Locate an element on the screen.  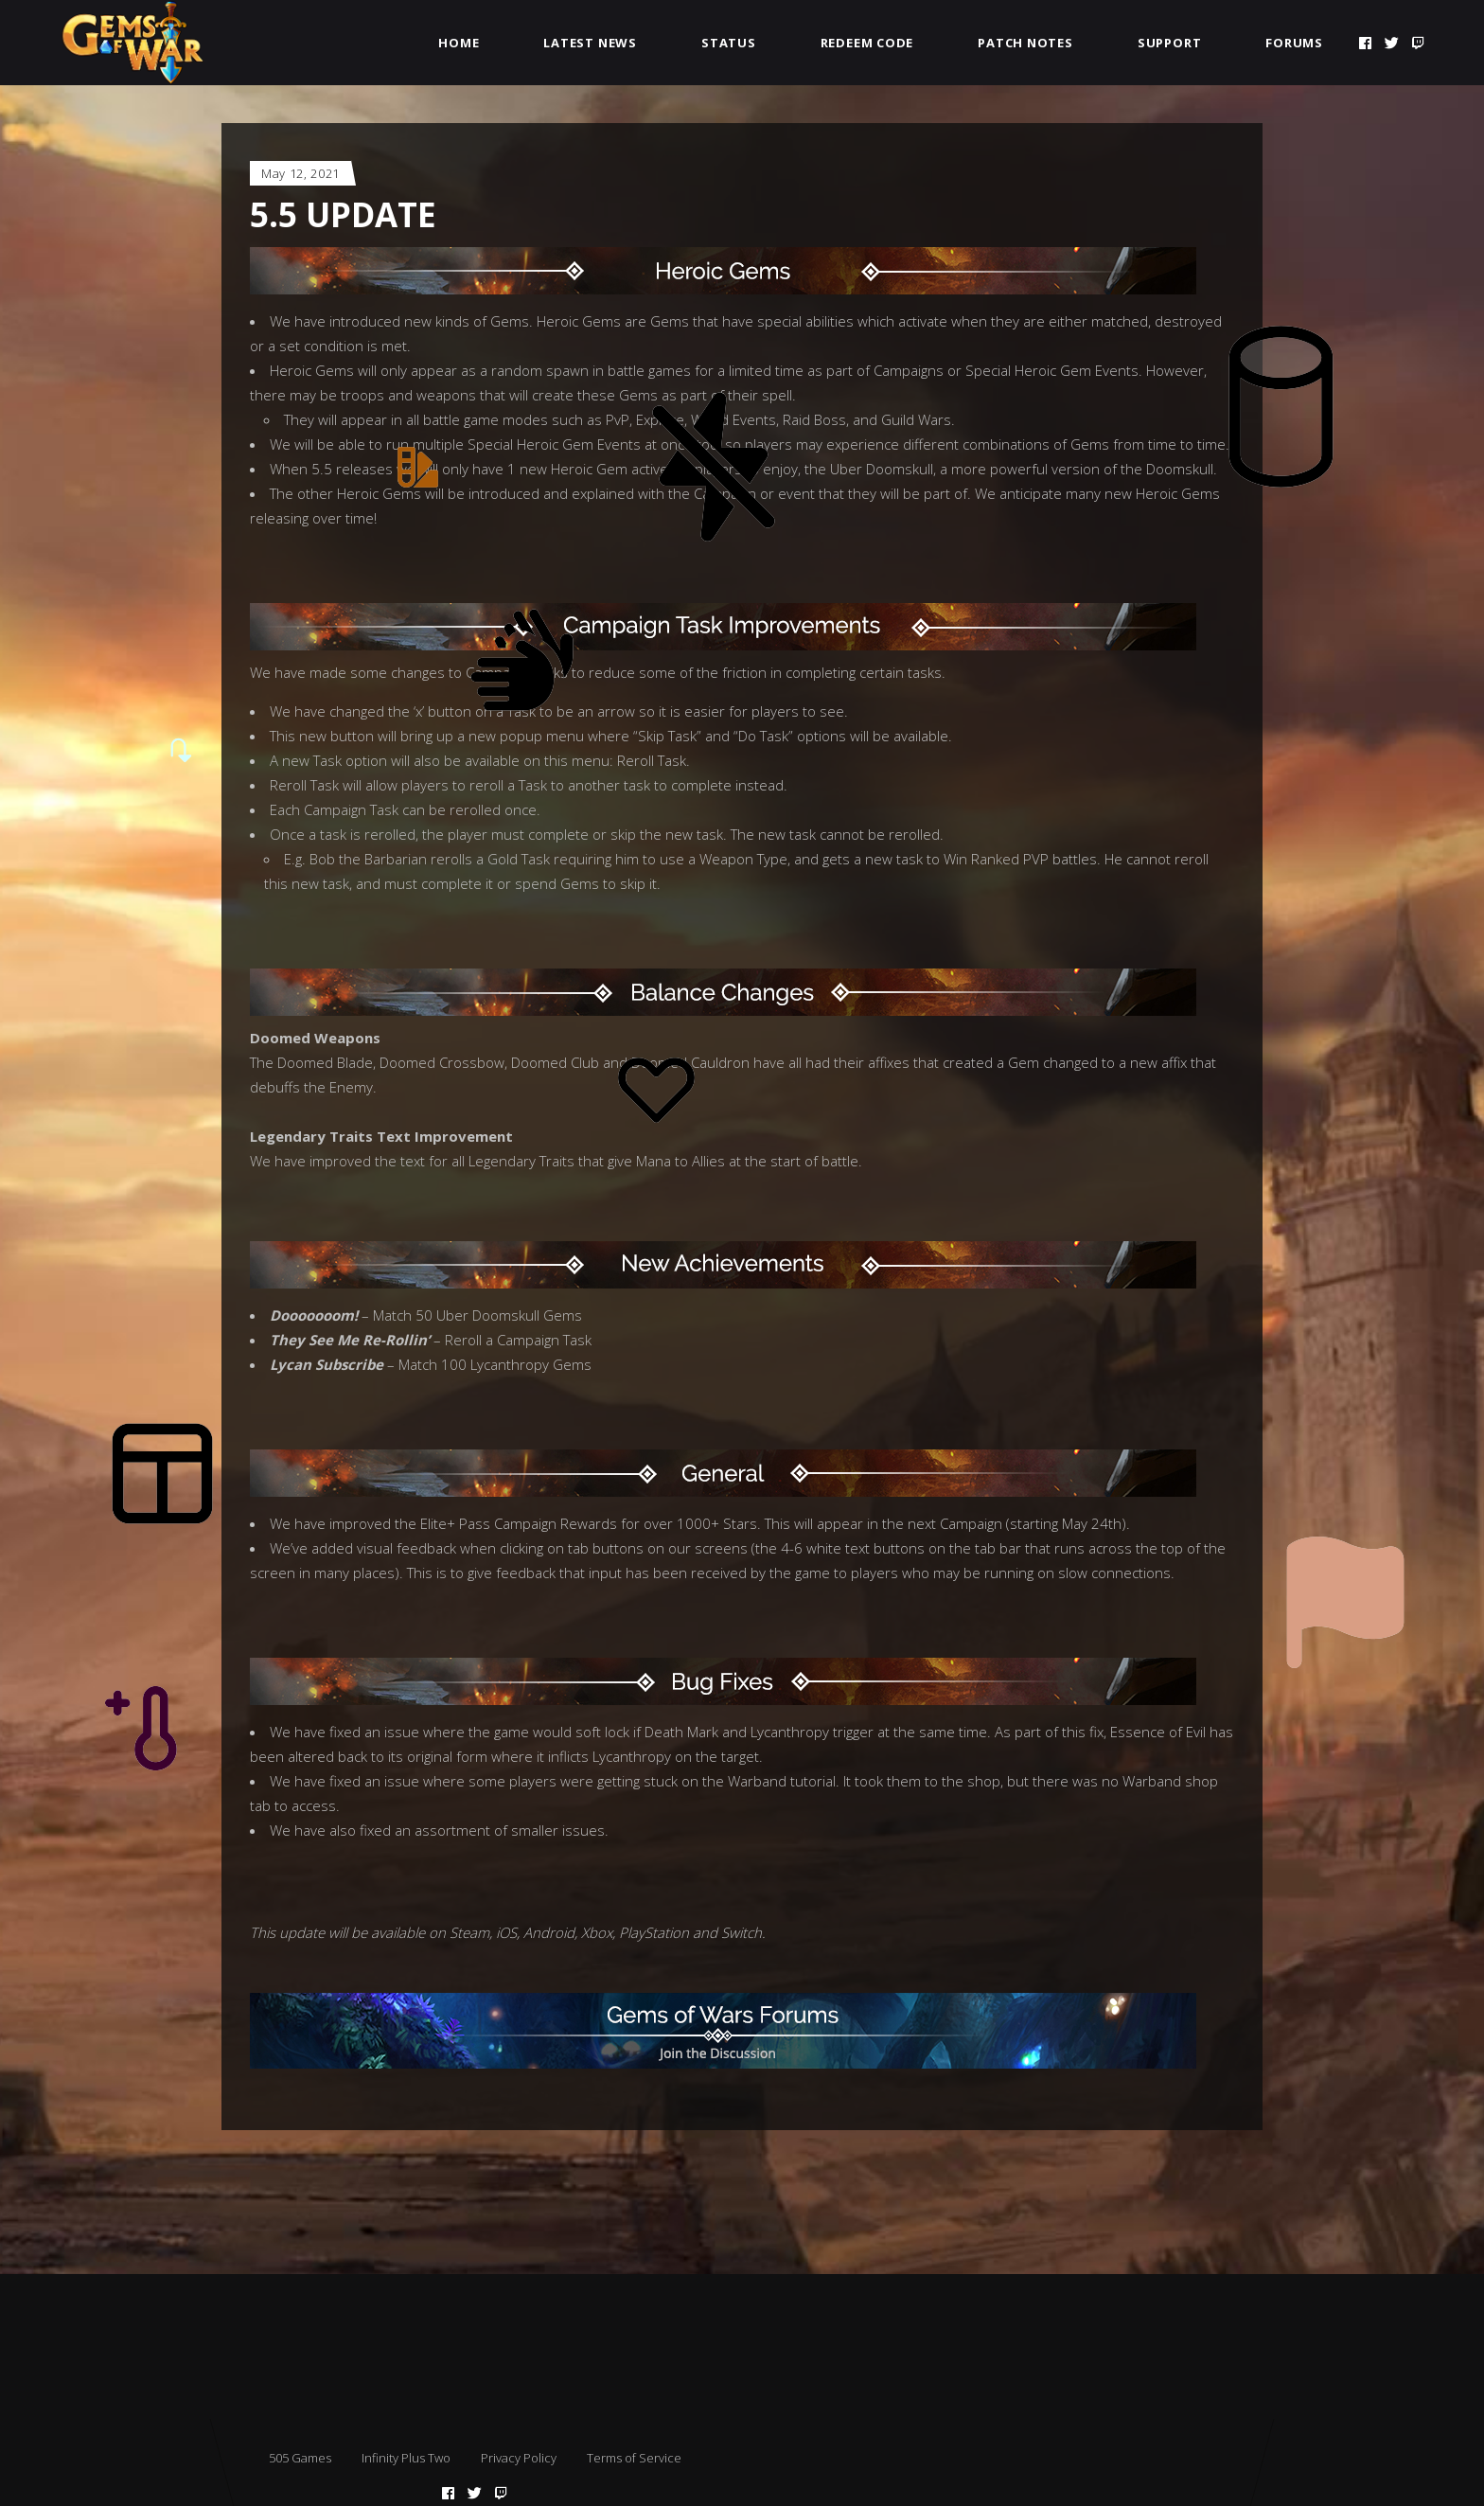
switch to grid or layout view is located at coordinates (162, 1473).